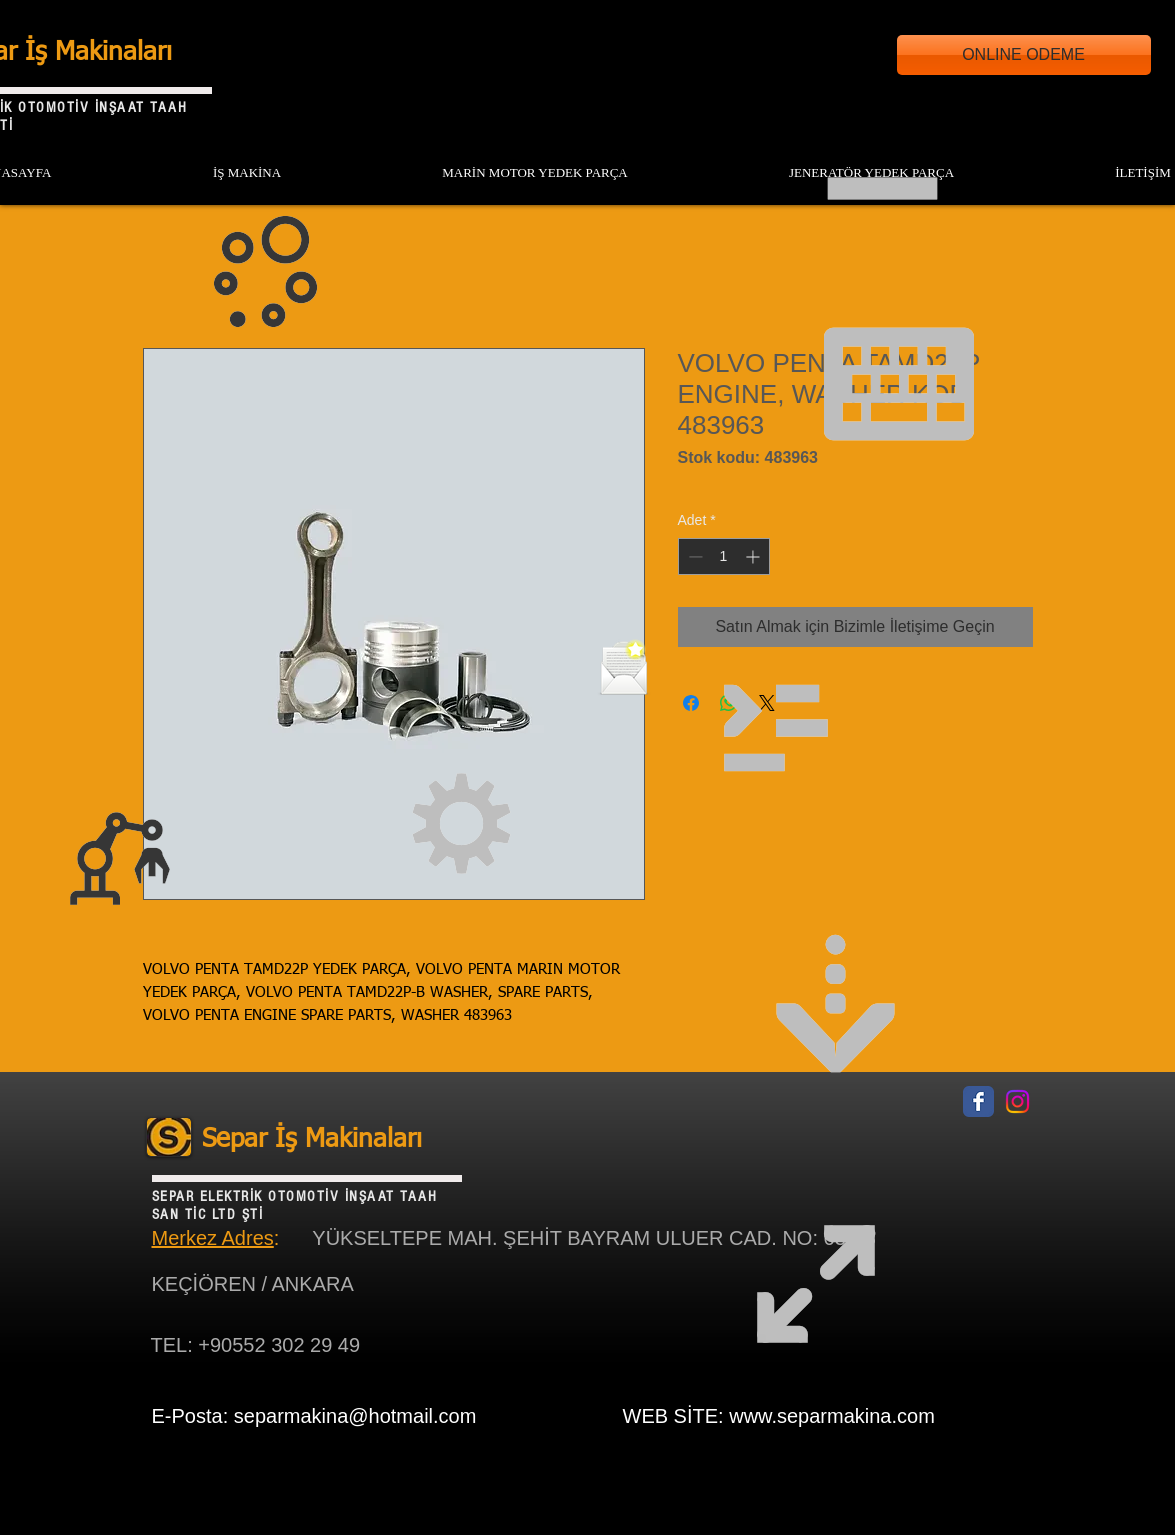 The width and height of the screenshot is (1175, 1535). Describe the element at coordinates (816, 1284) in the screenshot. I see `expand content to fullscreen mode` at that location.